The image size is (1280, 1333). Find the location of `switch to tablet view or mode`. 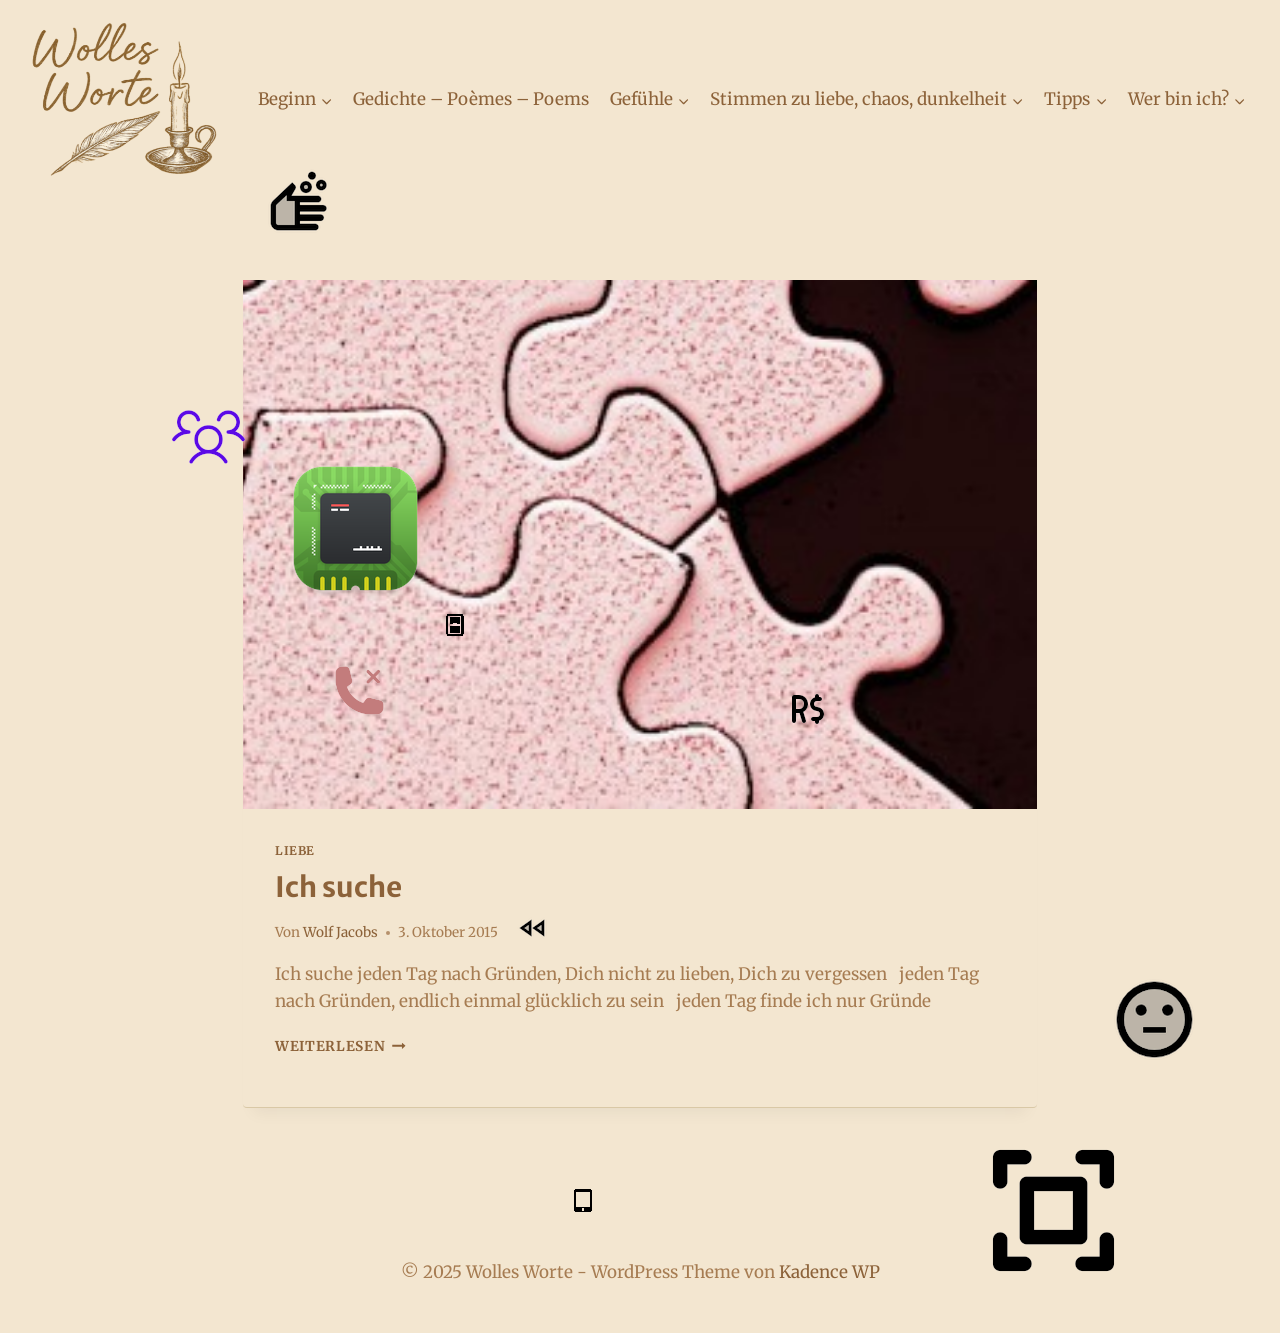

switch to tablet view or mode is located at coordinates (583, 1200).